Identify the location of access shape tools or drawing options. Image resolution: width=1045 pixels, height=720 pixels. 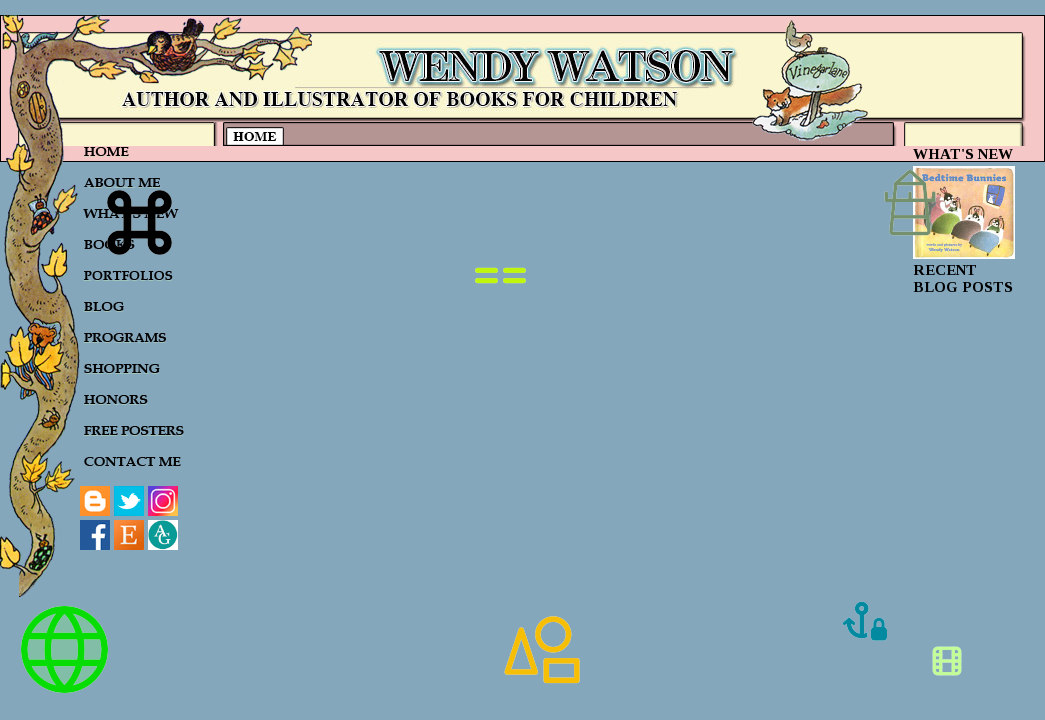
(543, 652).